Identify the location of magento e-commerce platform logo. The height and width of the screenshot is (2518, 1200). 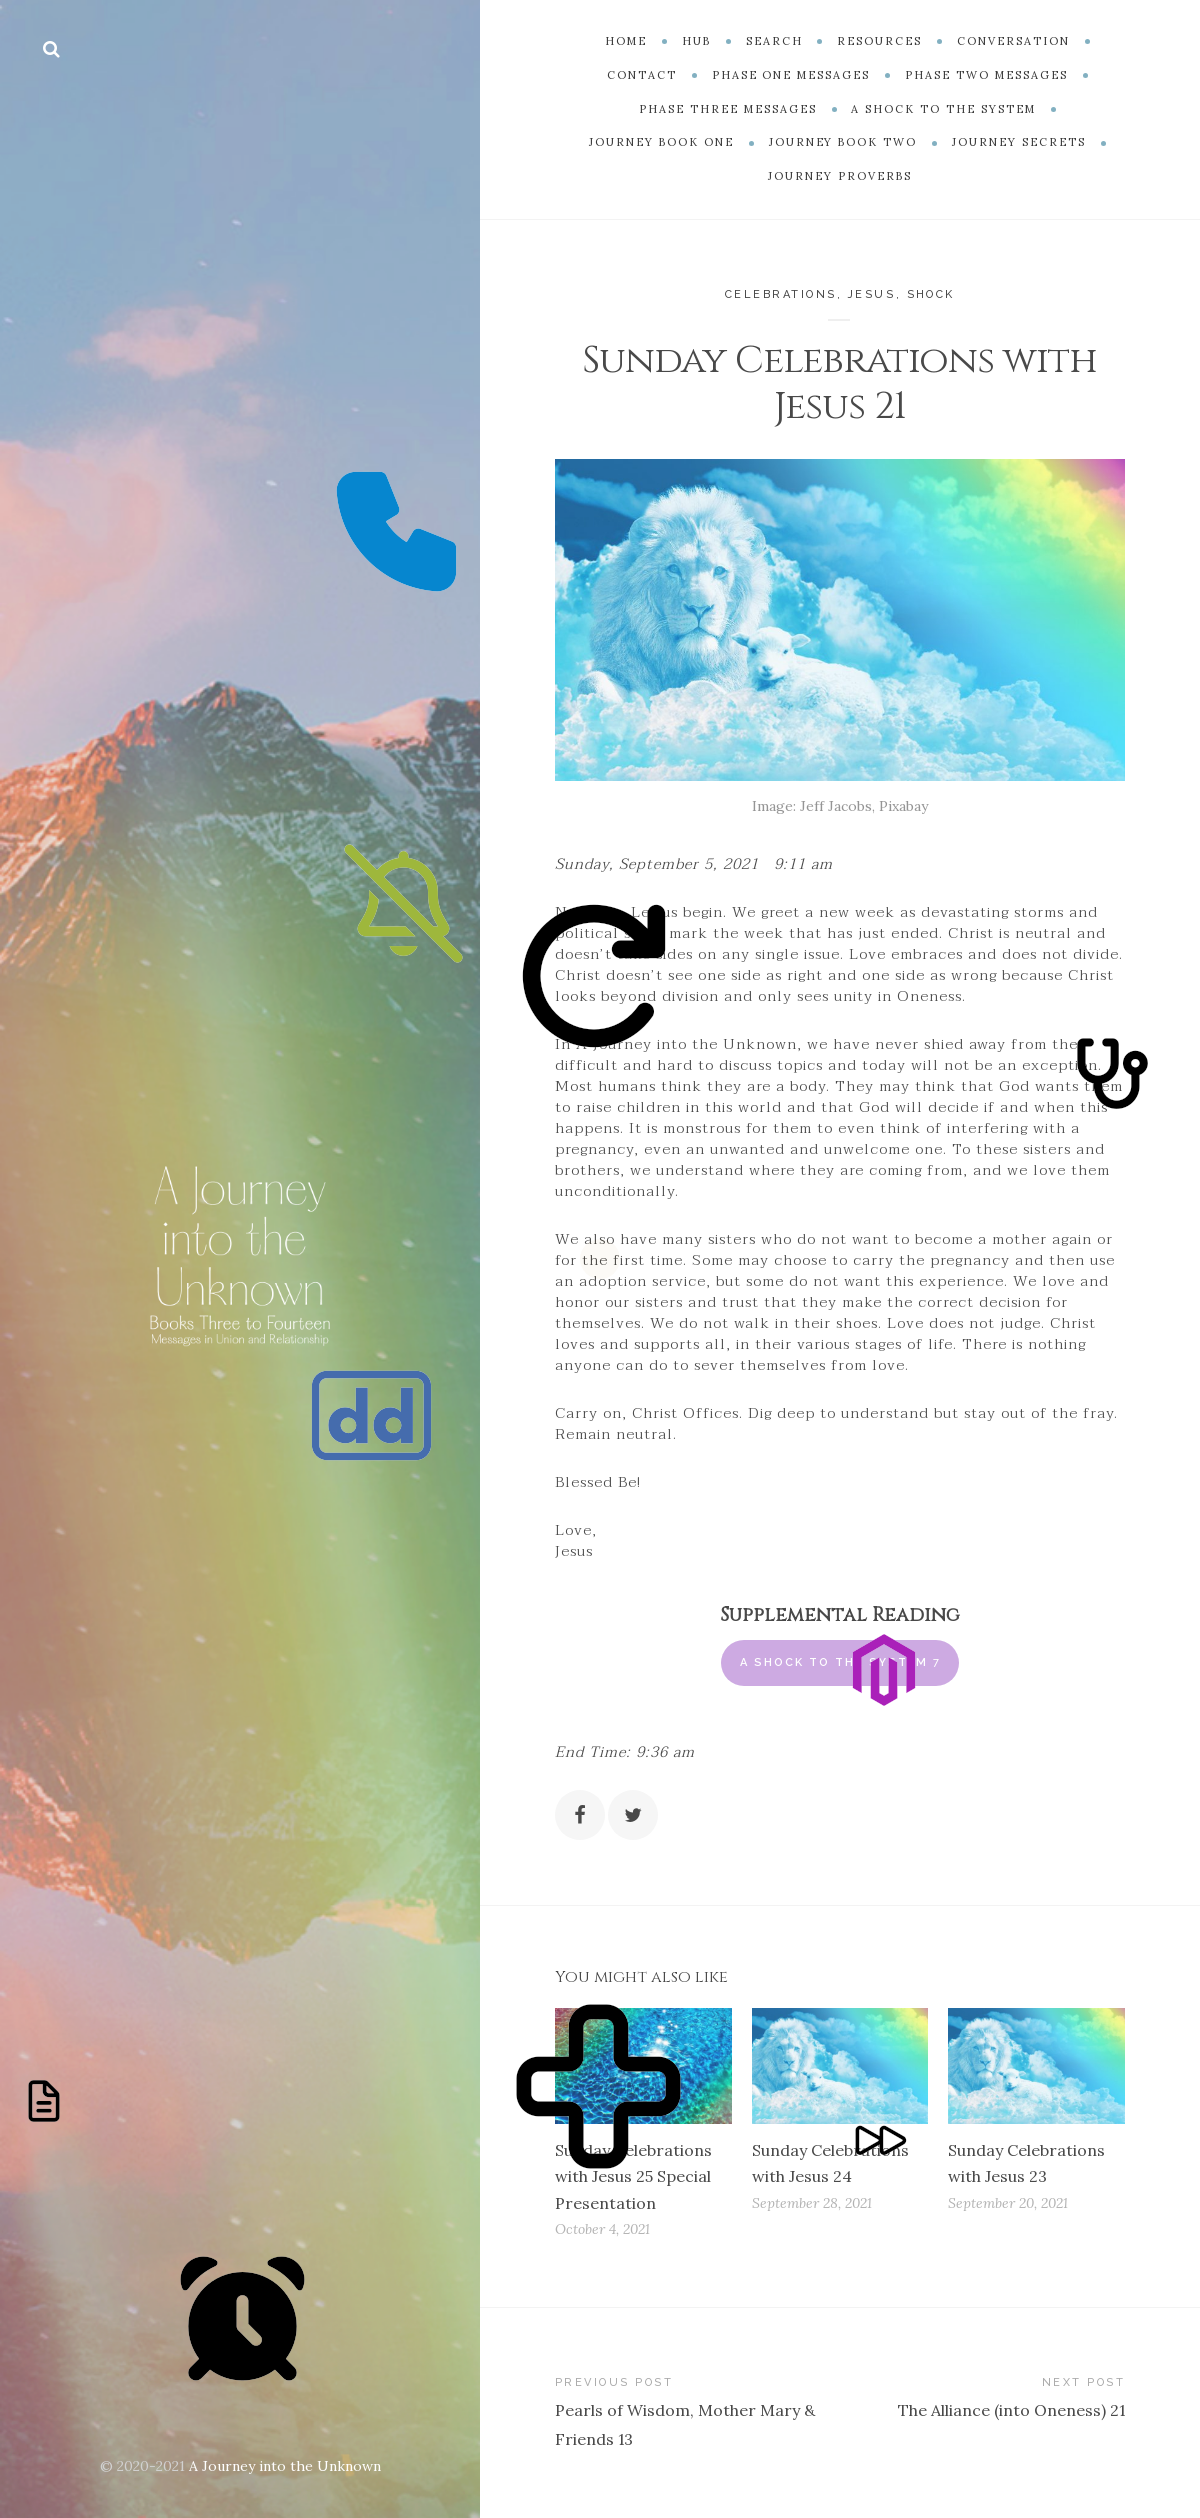
(884, 1670).